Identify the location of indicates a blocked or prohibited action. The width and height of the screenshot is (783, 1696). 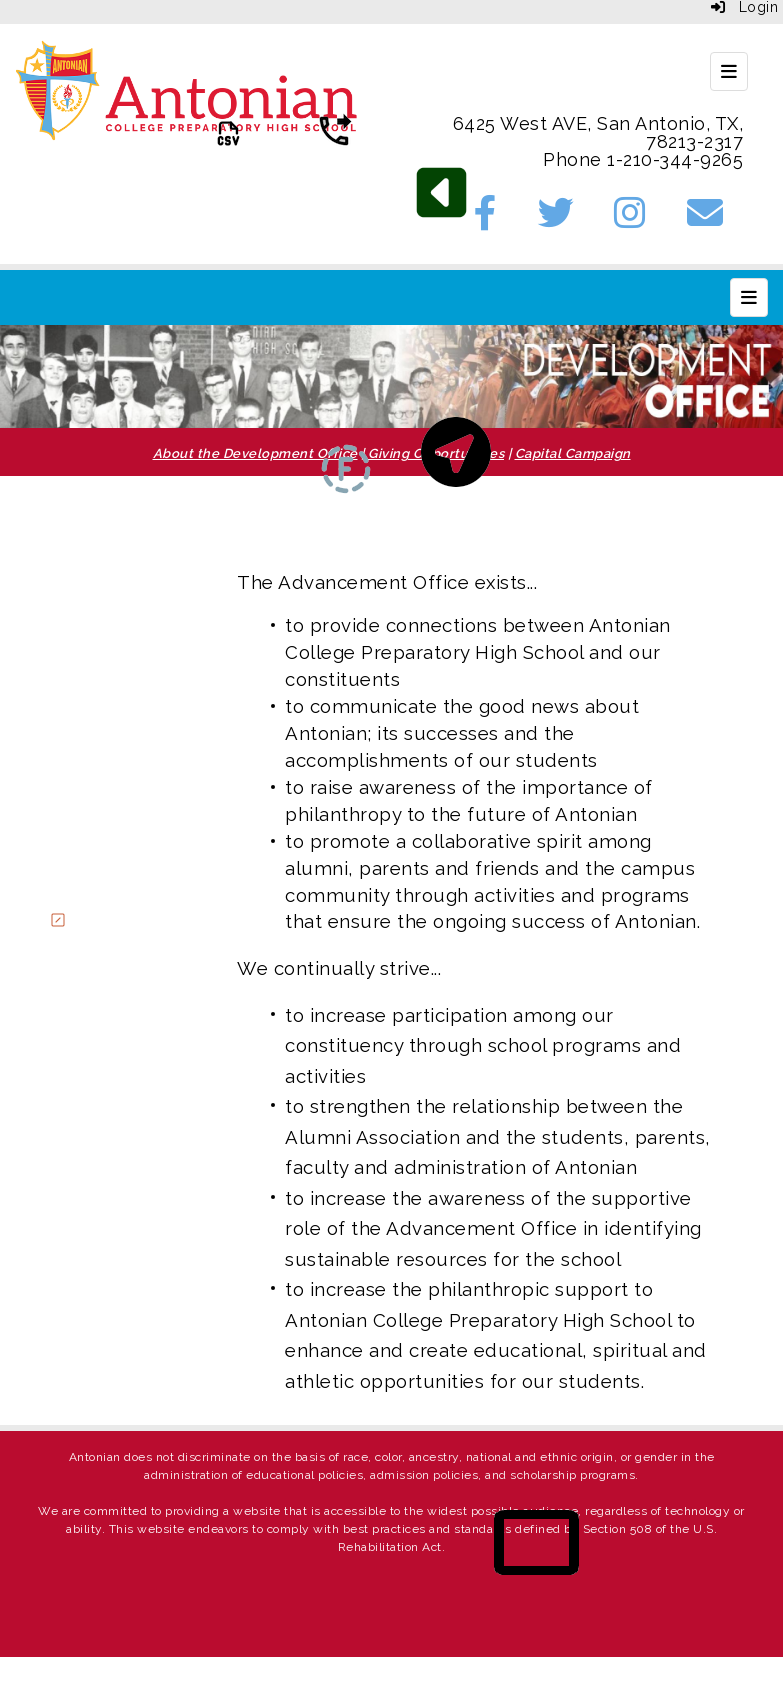
(58, 920).